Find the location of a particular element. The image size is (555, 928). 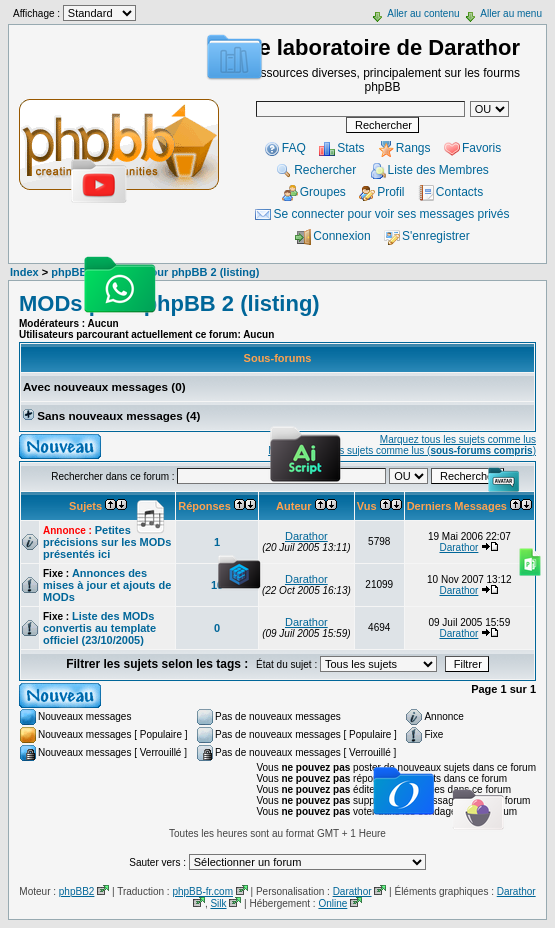

open folder containing whatsapp files is located at coordinates (119, 286).